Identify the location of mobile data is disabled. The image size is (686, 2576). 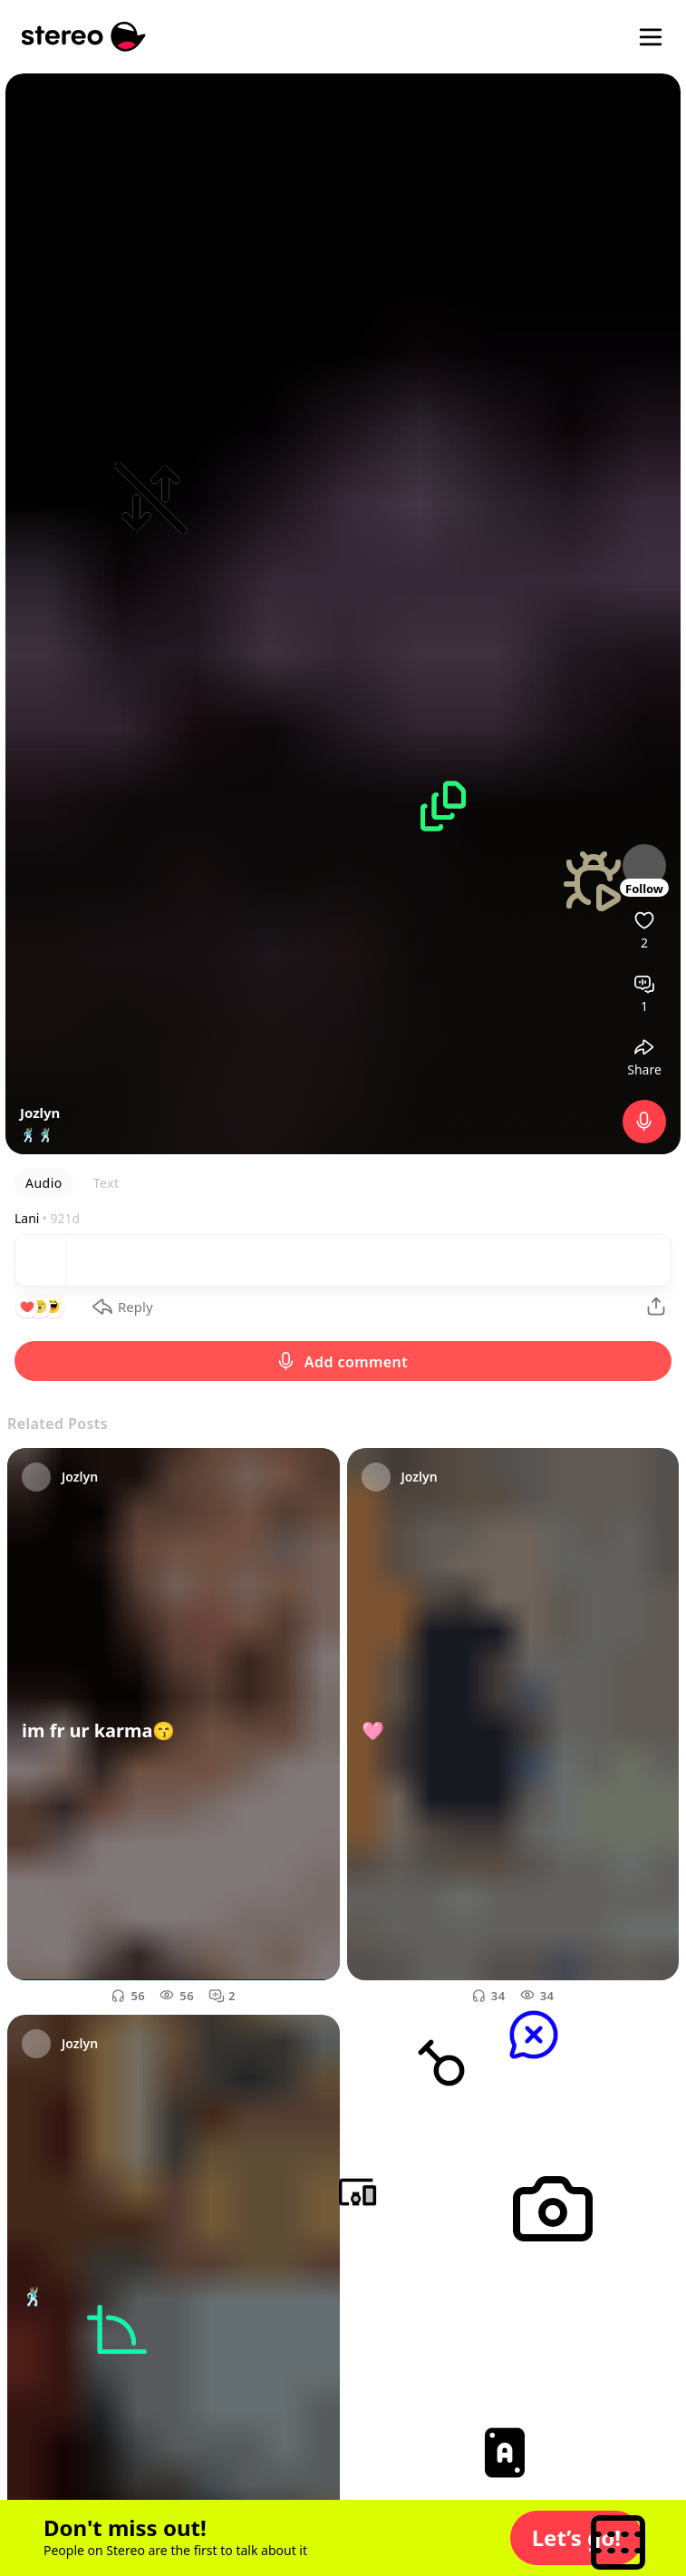
(150, 498).